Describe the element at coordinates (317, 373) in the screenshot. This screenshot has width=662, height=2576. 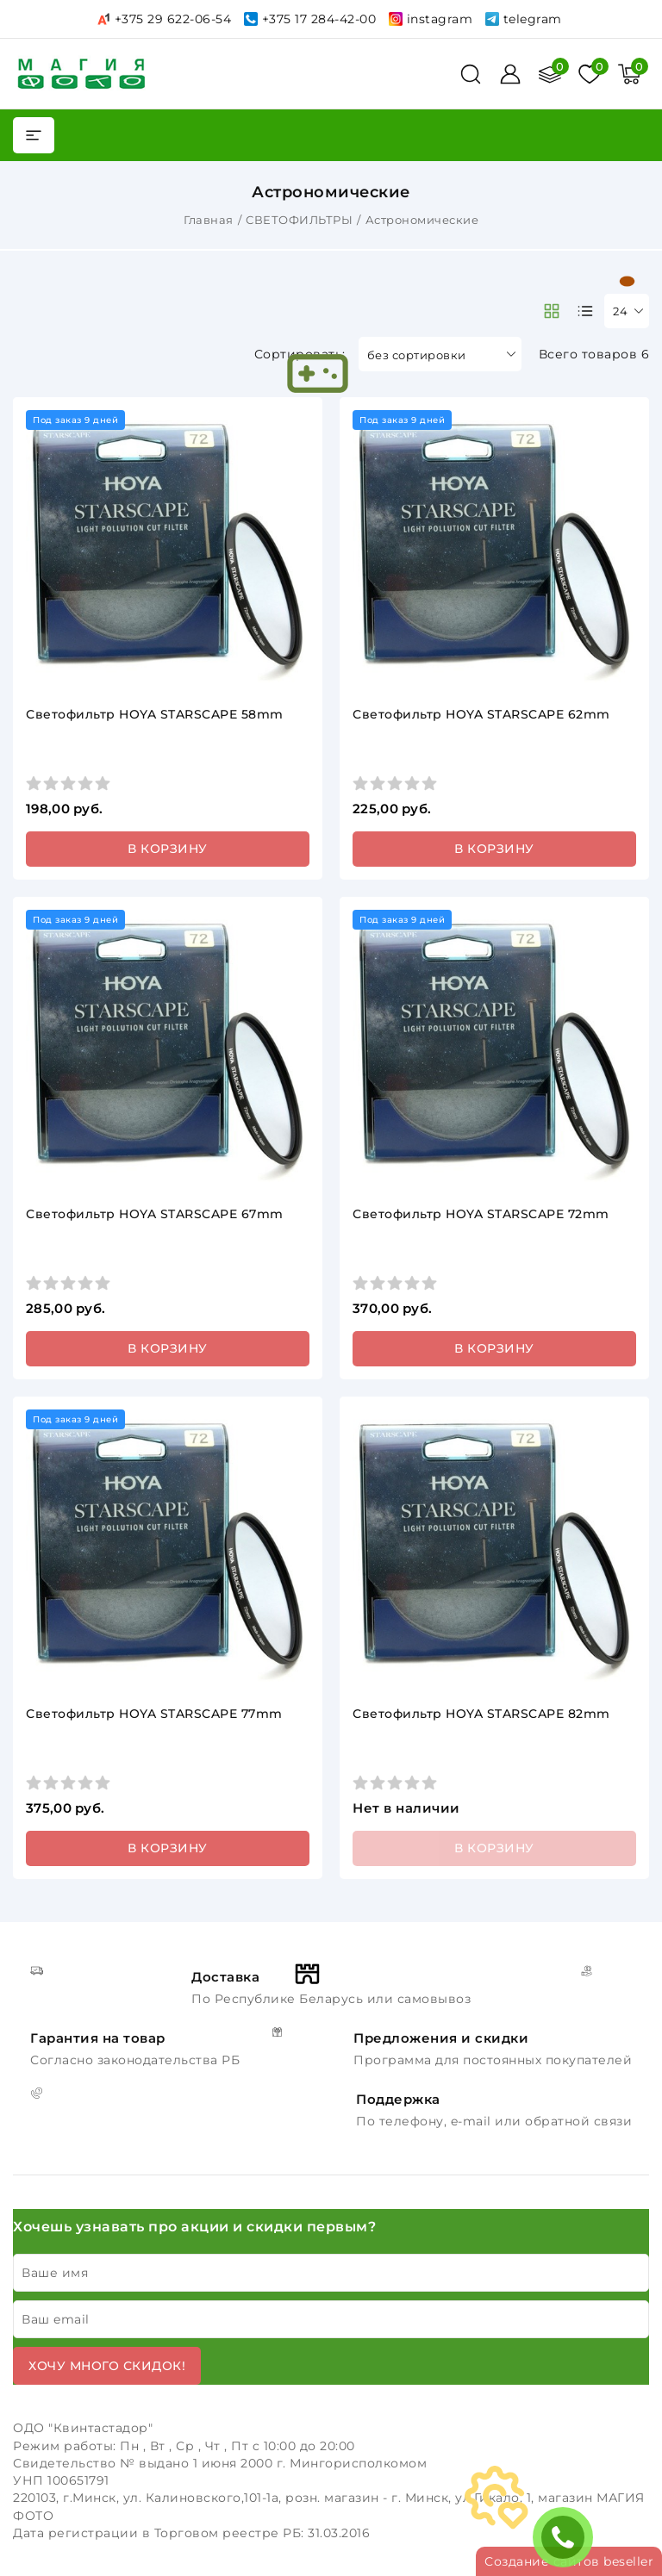
I see `access gaming or game center features` at that location.